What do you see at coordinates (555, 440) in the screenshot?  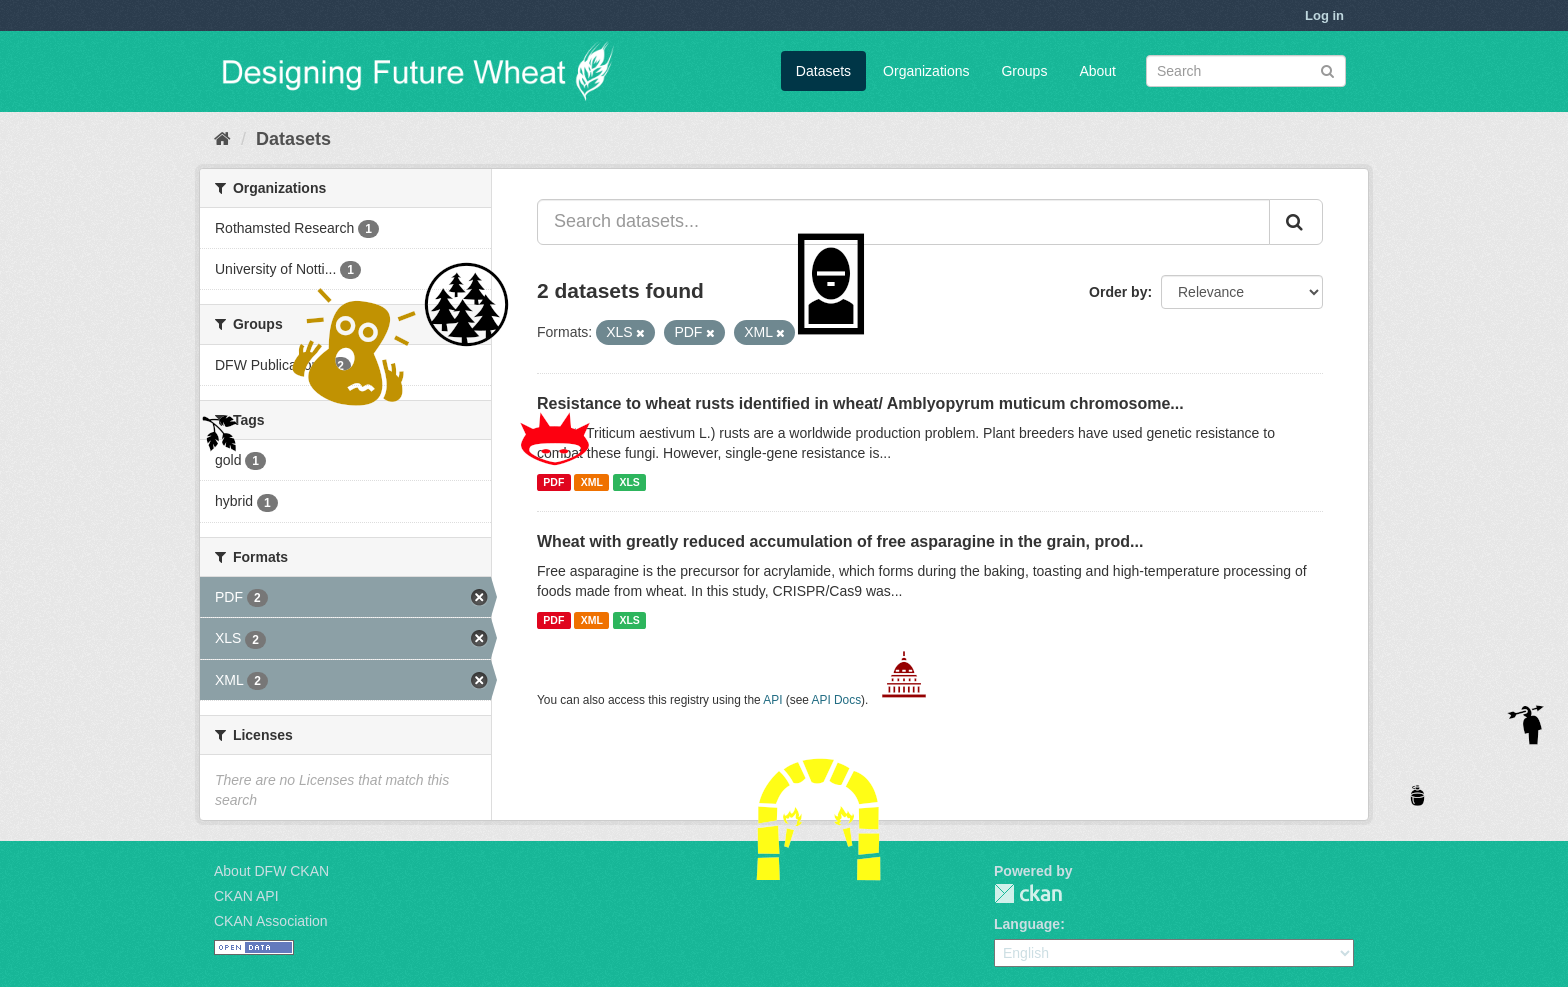 I see `activate defense or shield ability` at bounding box center [555, 440].